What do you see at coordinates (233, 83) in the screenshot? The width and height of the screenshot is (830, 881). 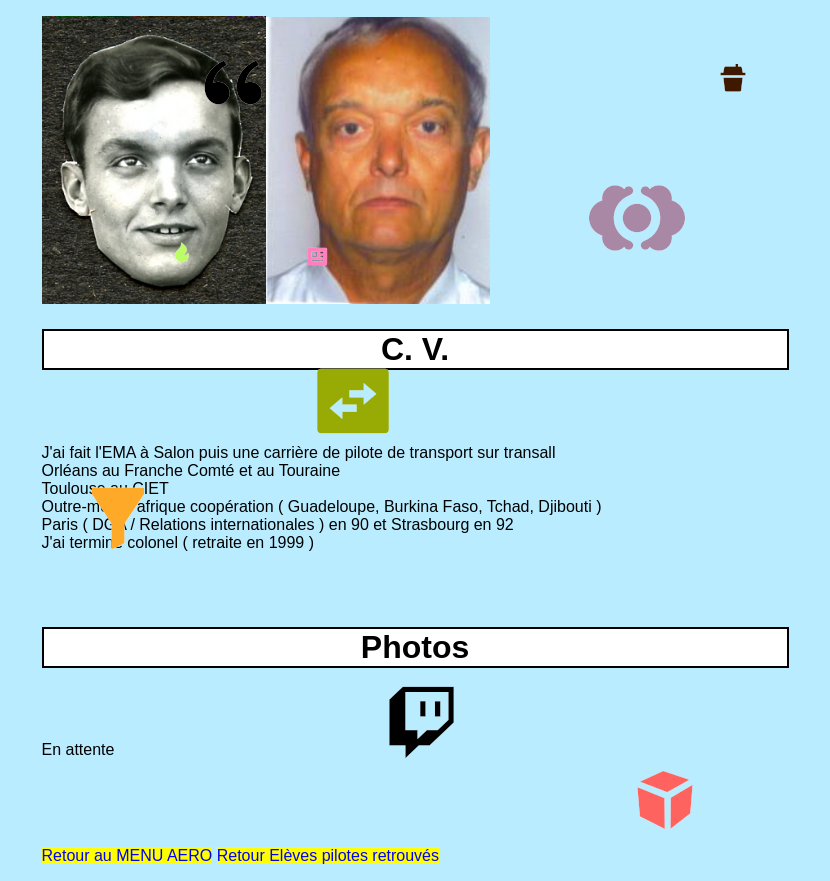 I see `insert a block quote` at bounding box center [233, 83].